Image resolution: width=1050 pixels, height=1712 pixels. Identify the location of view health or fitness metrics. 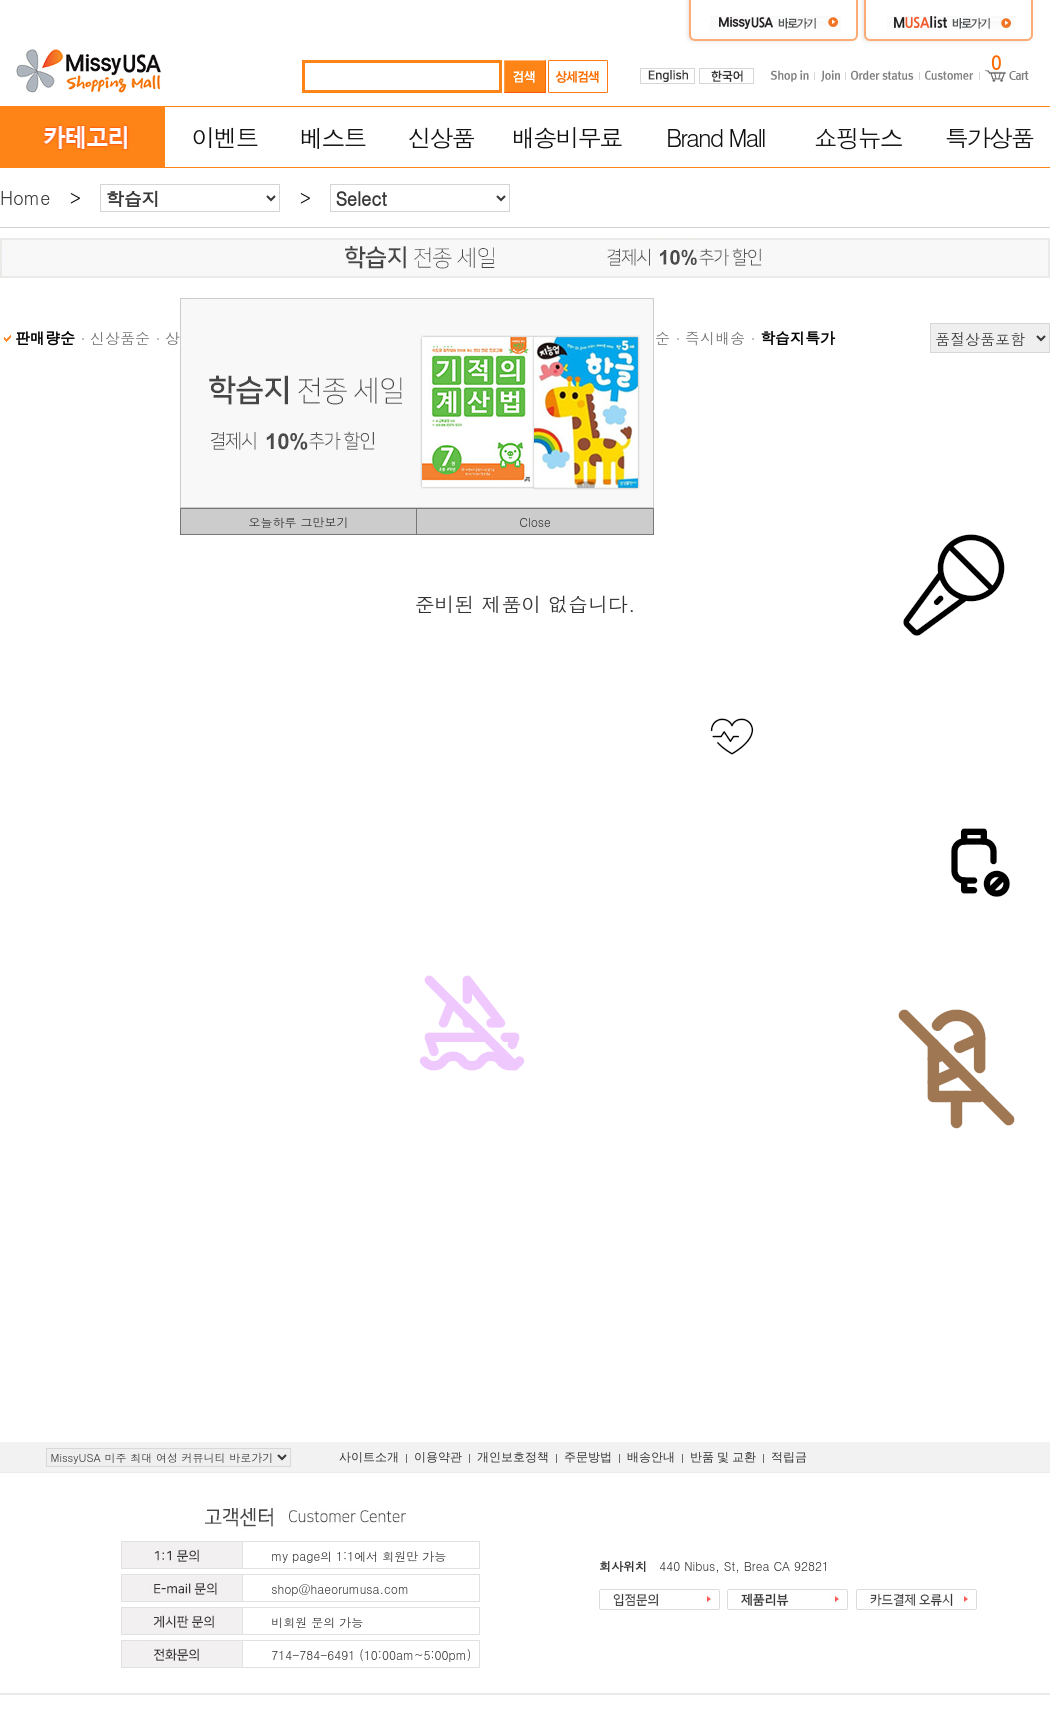
(732, 735).